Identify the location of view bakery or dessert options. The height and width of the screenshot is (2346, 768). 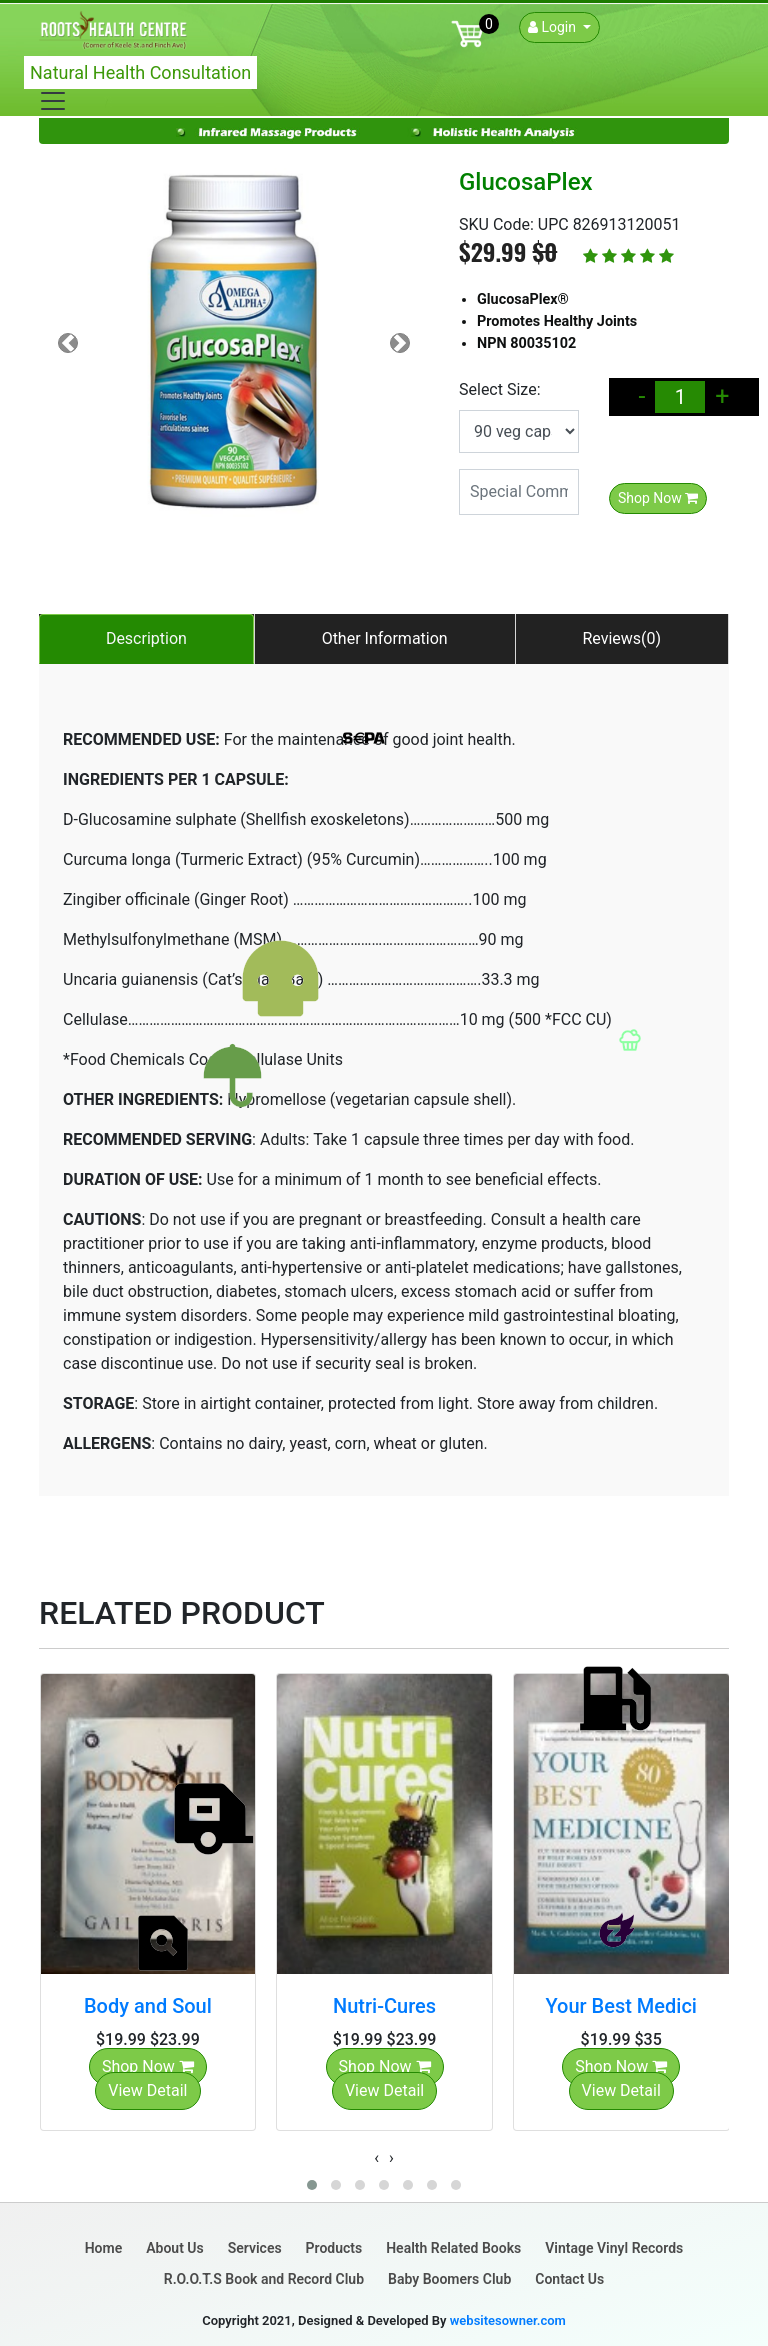
(630, 1040).